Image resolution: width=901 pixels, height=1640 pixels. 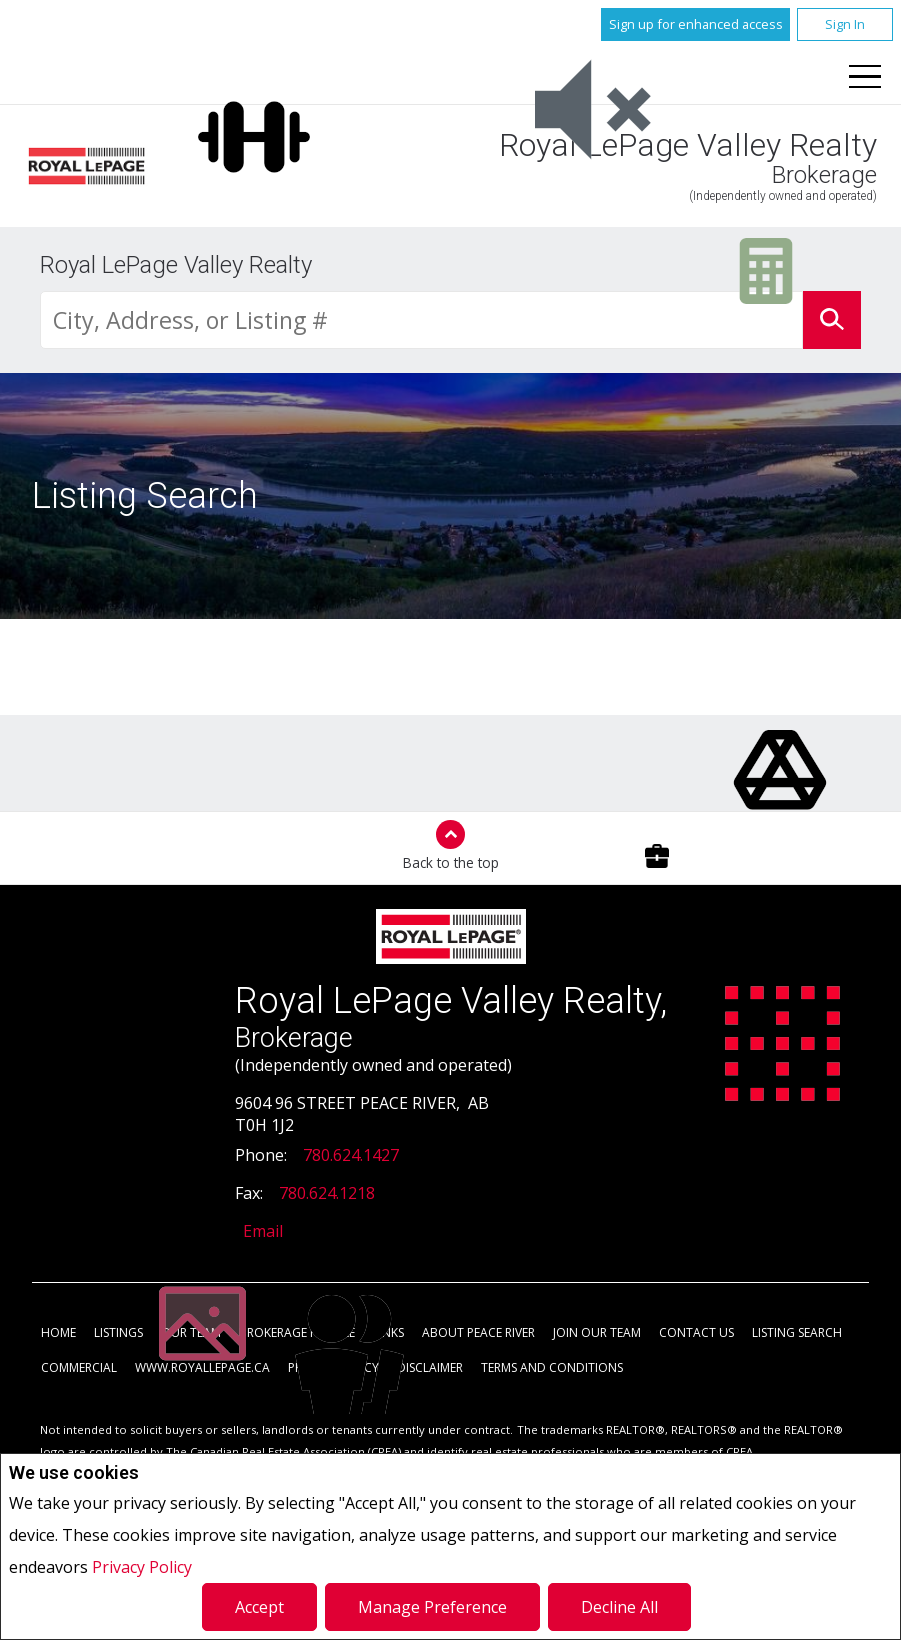 What do you see at coordinates (349, 1354) in the screenshot?
I see `view group members or team` at bounding box center [349, 1354].